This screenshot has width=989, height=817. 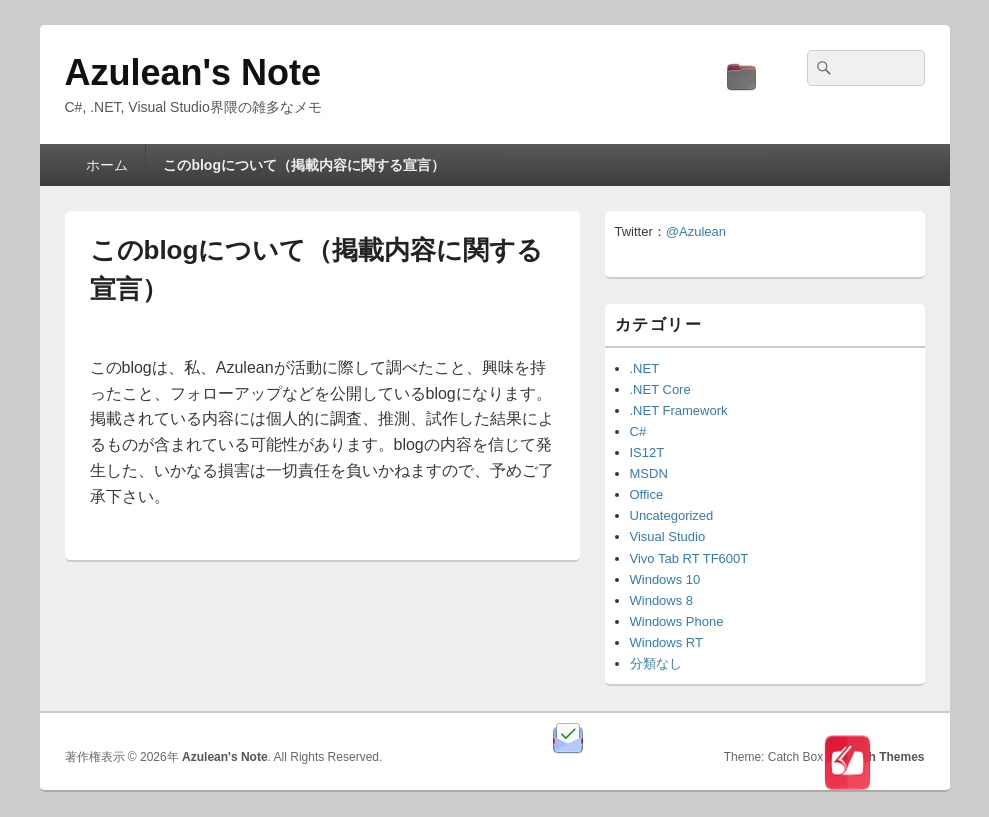 What do you see at coordinates (847, 762) in the screenshot?
I see `an EPS image file` at bounding box center [847, 762].